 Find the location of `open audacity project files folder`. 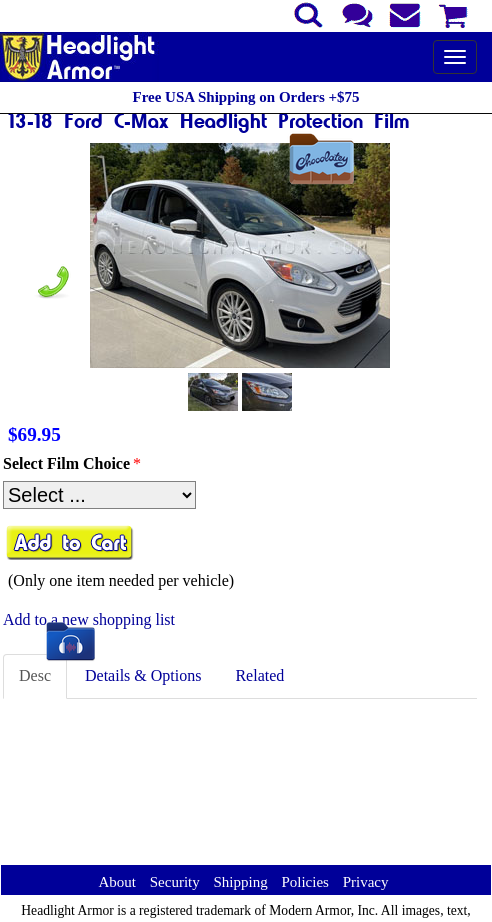

open audacity project files folder is located at coordinates (70, 642).